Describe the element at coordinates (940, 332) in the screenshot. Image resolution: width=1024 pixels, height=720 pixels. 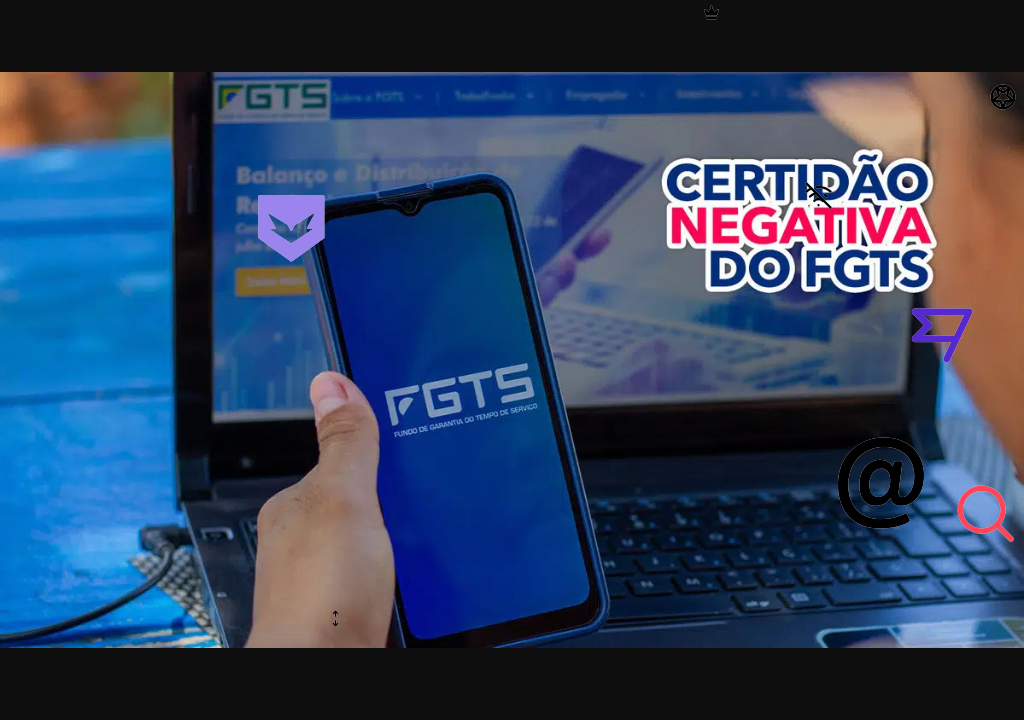
I see `flag or bookmark an item` at that location.